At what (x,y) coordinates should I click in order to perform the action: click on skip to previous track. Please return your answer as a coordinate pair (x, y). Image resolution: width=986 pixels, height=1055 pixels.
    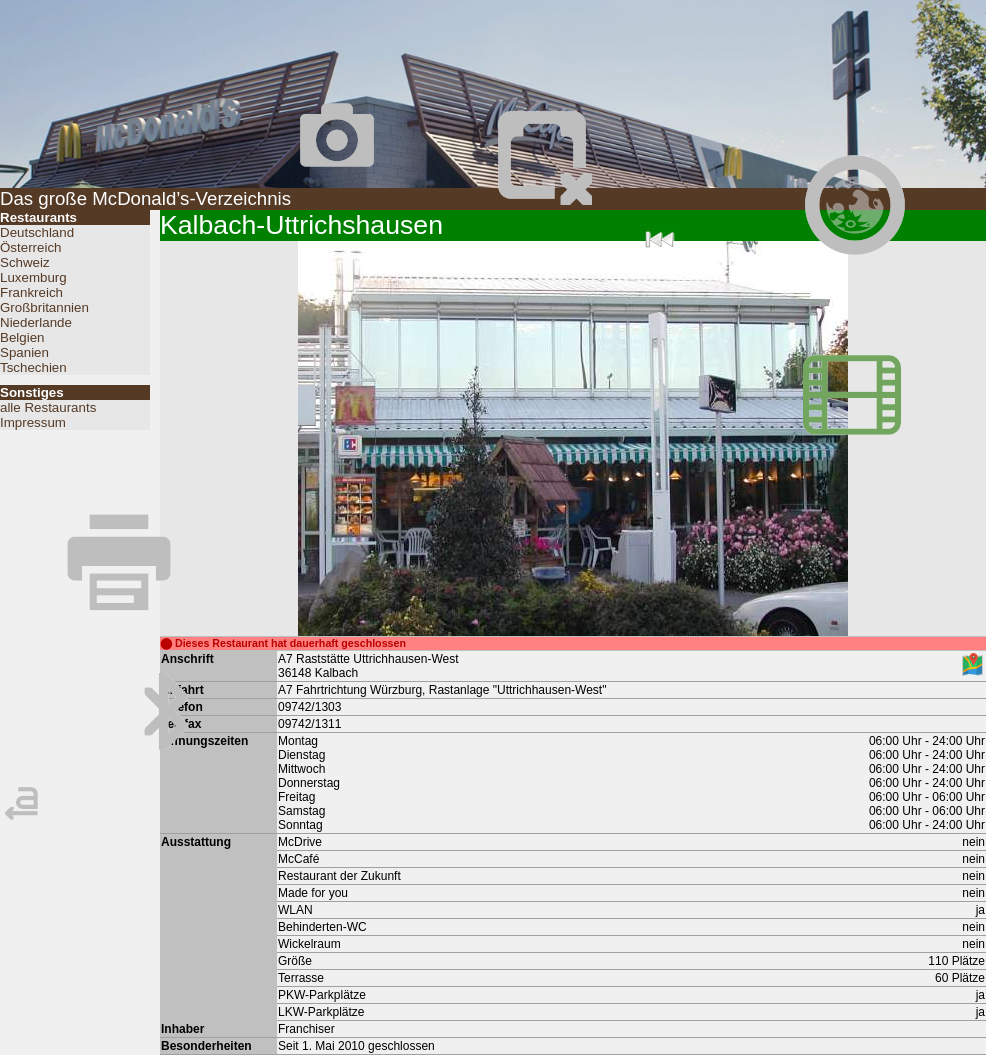
    Looking at the image, I should click on (659, 239).